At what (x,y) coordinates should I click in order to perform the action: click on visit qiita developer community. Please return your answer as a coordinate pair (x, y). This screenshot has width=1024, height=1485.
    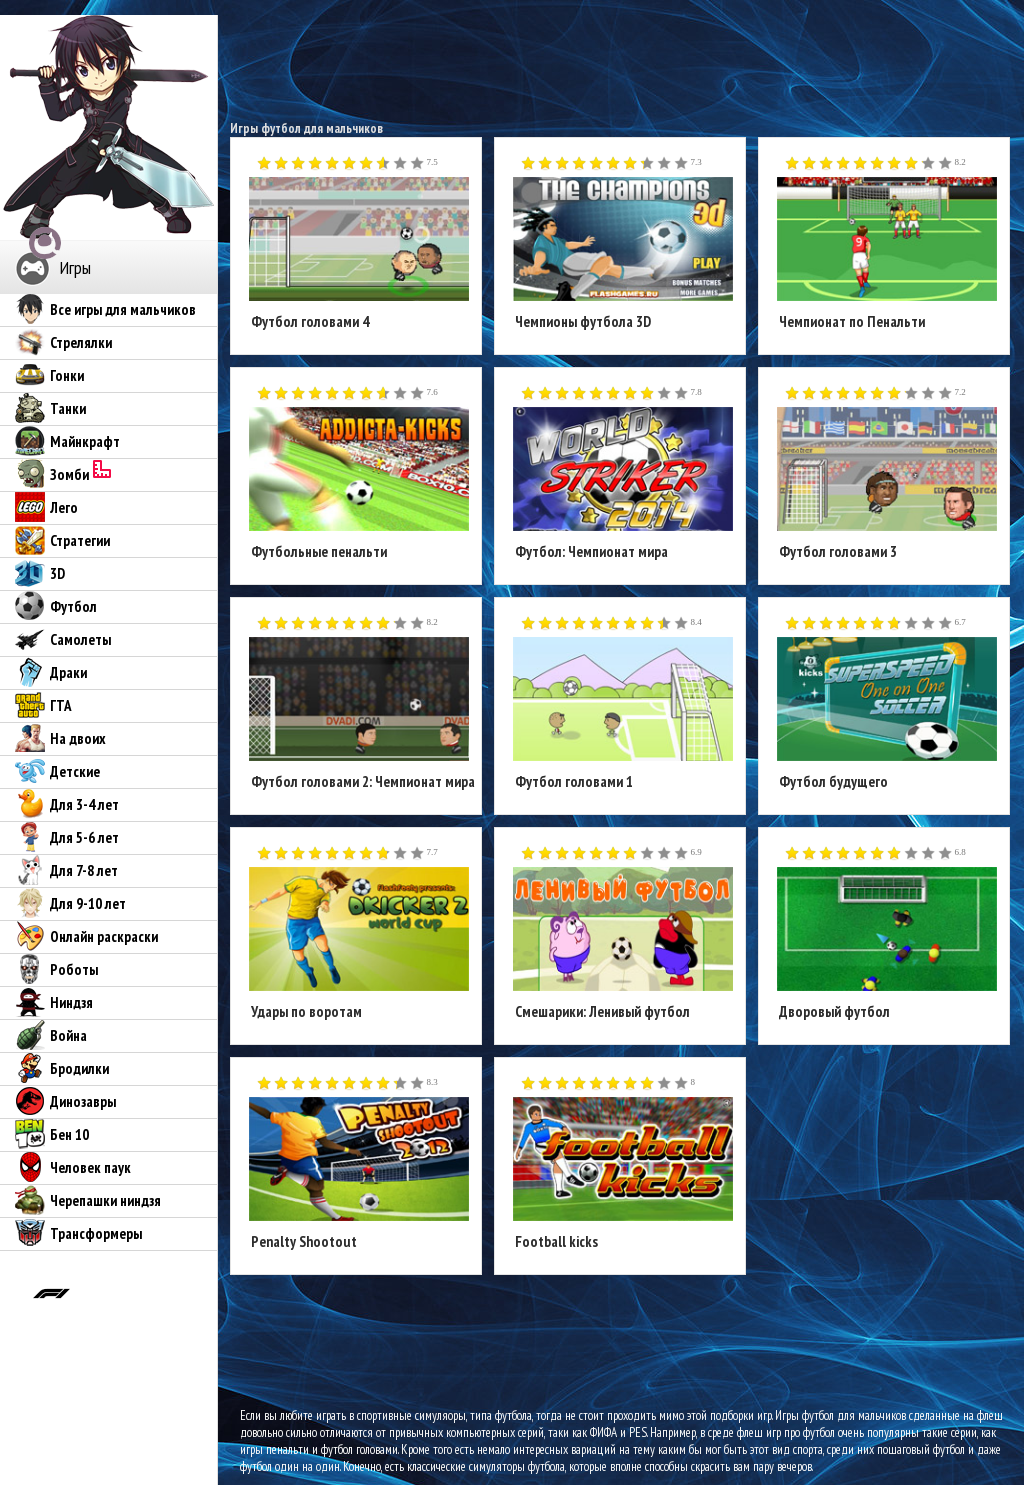
    Looking at the image, I should click on (45, 243).